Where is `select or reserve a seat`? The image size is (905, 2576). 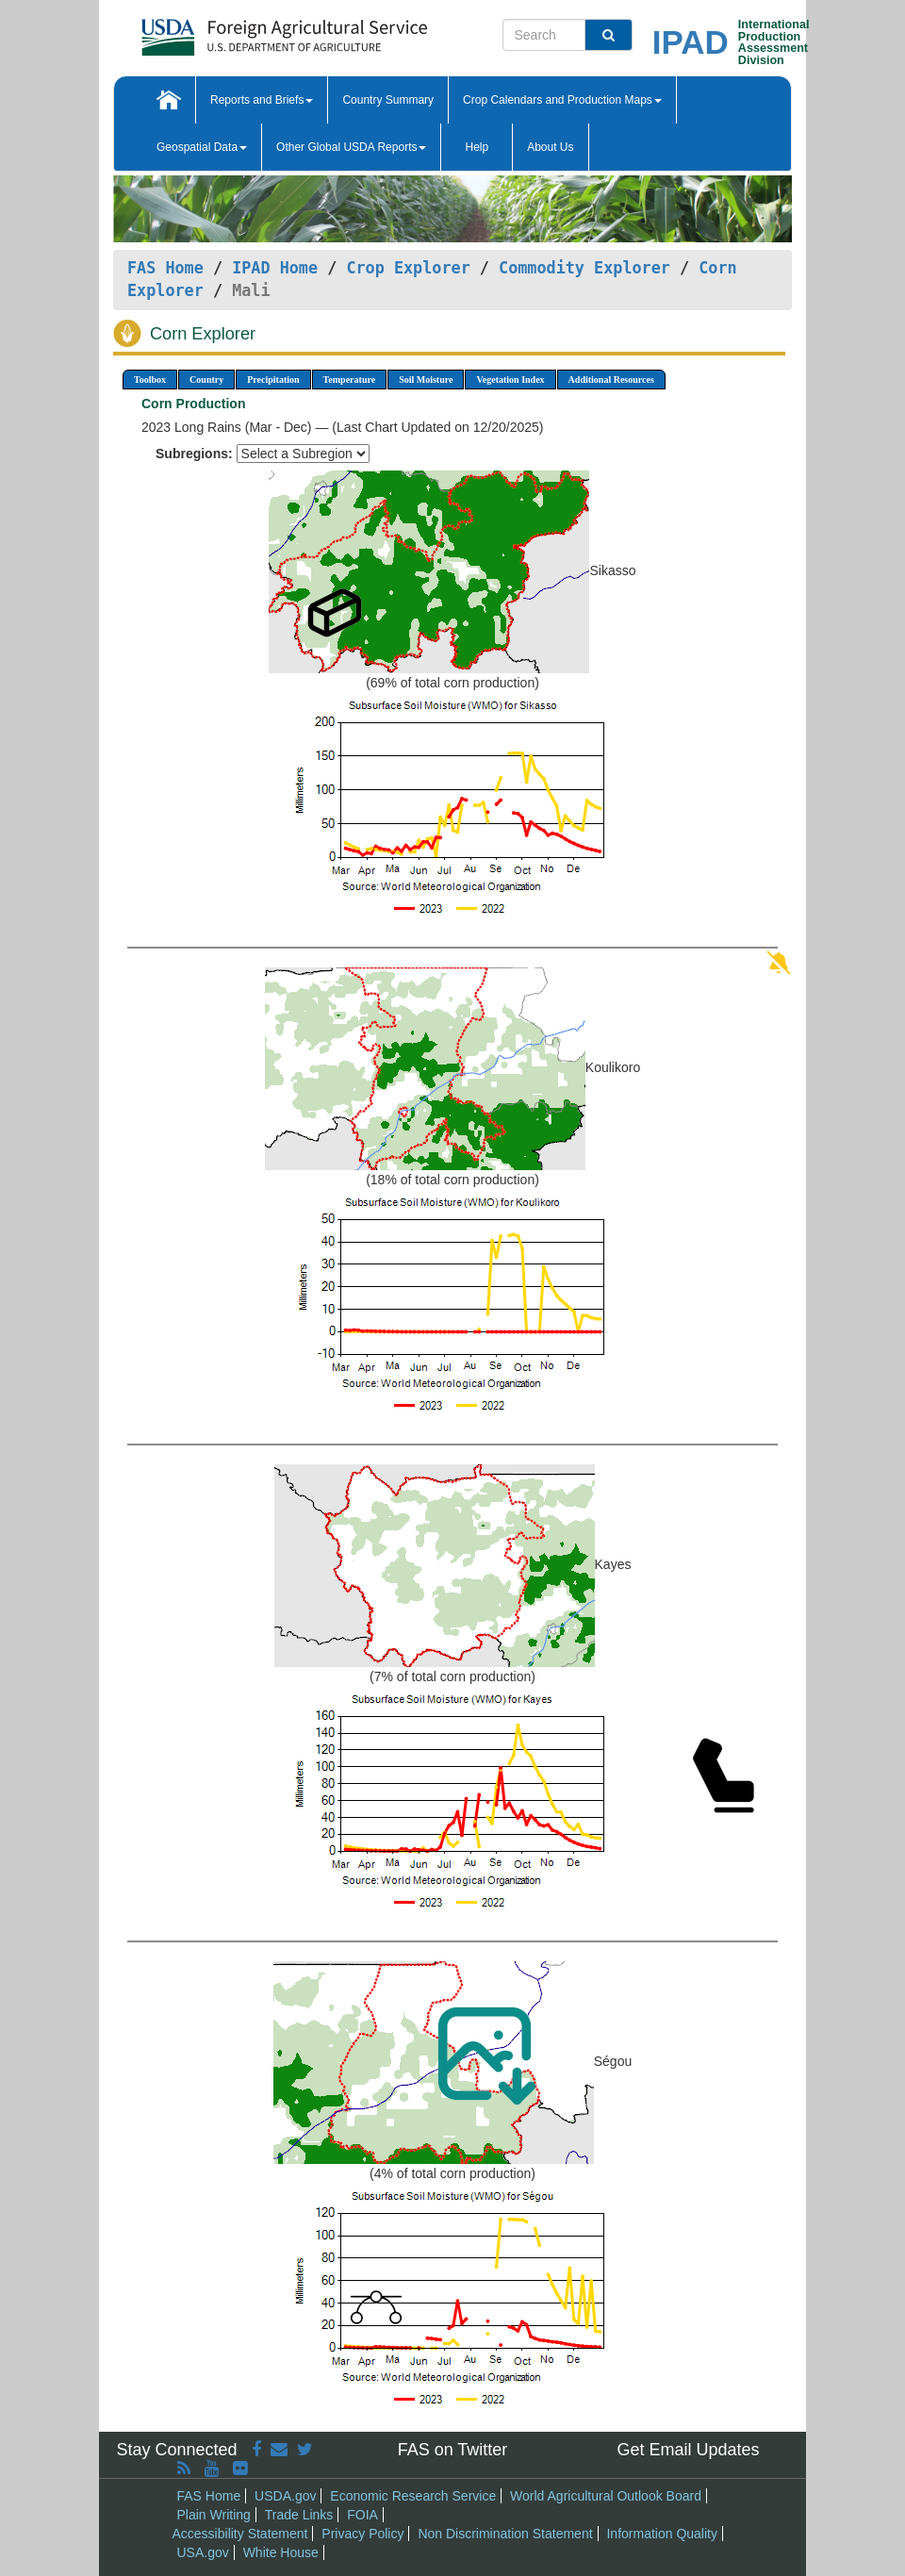
select or reserve a seat is located at coordinates (722, 1775).